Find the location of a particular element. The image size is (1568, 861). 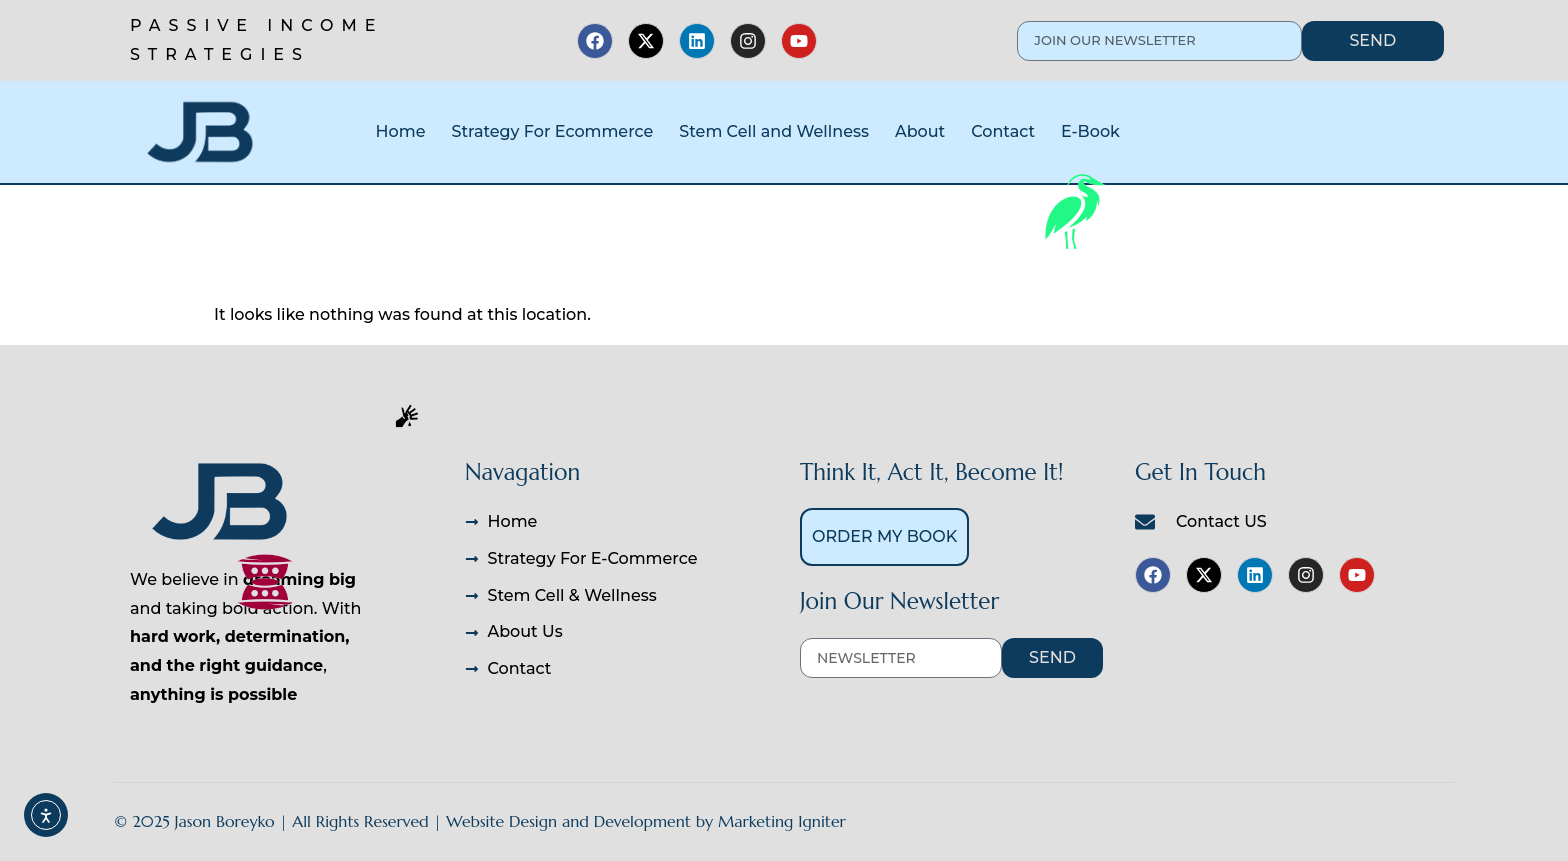

heron bird icon for wildlife or nature category is located at coordinates (1075, 210).